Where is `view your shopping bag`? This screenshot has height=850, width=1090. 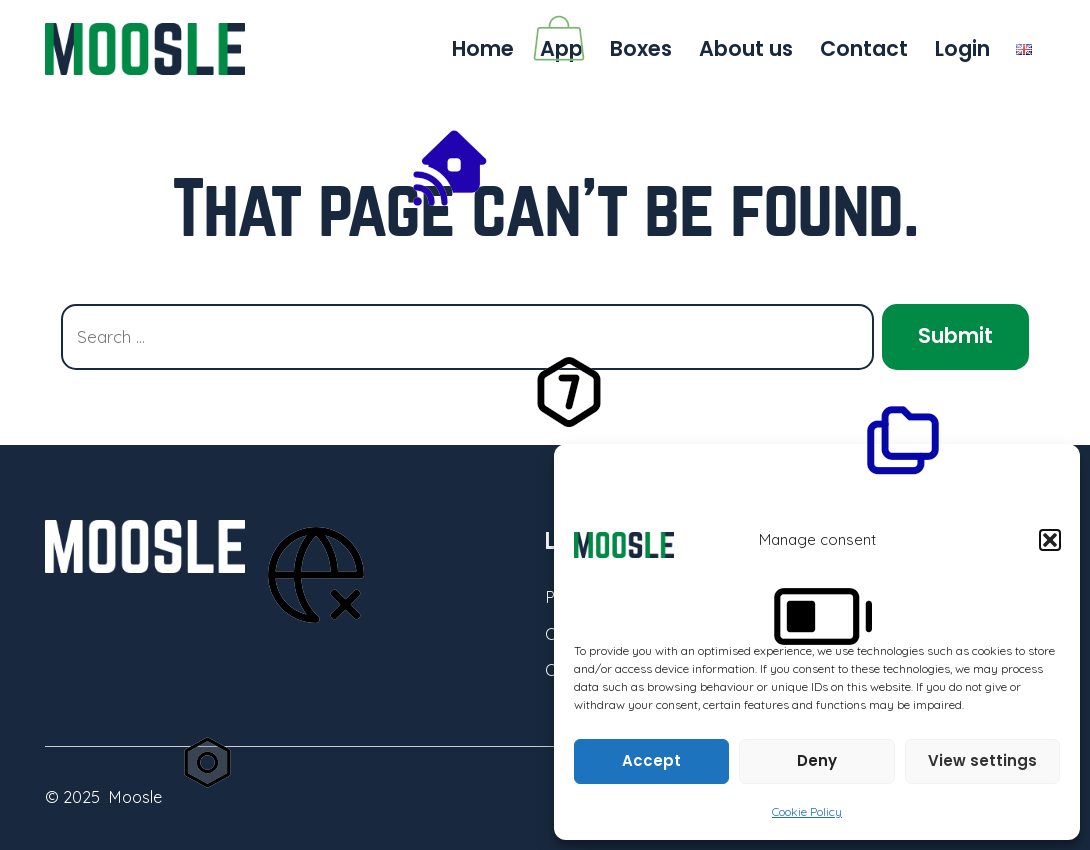 view your shopping bag is located at coordinates (559, 41).